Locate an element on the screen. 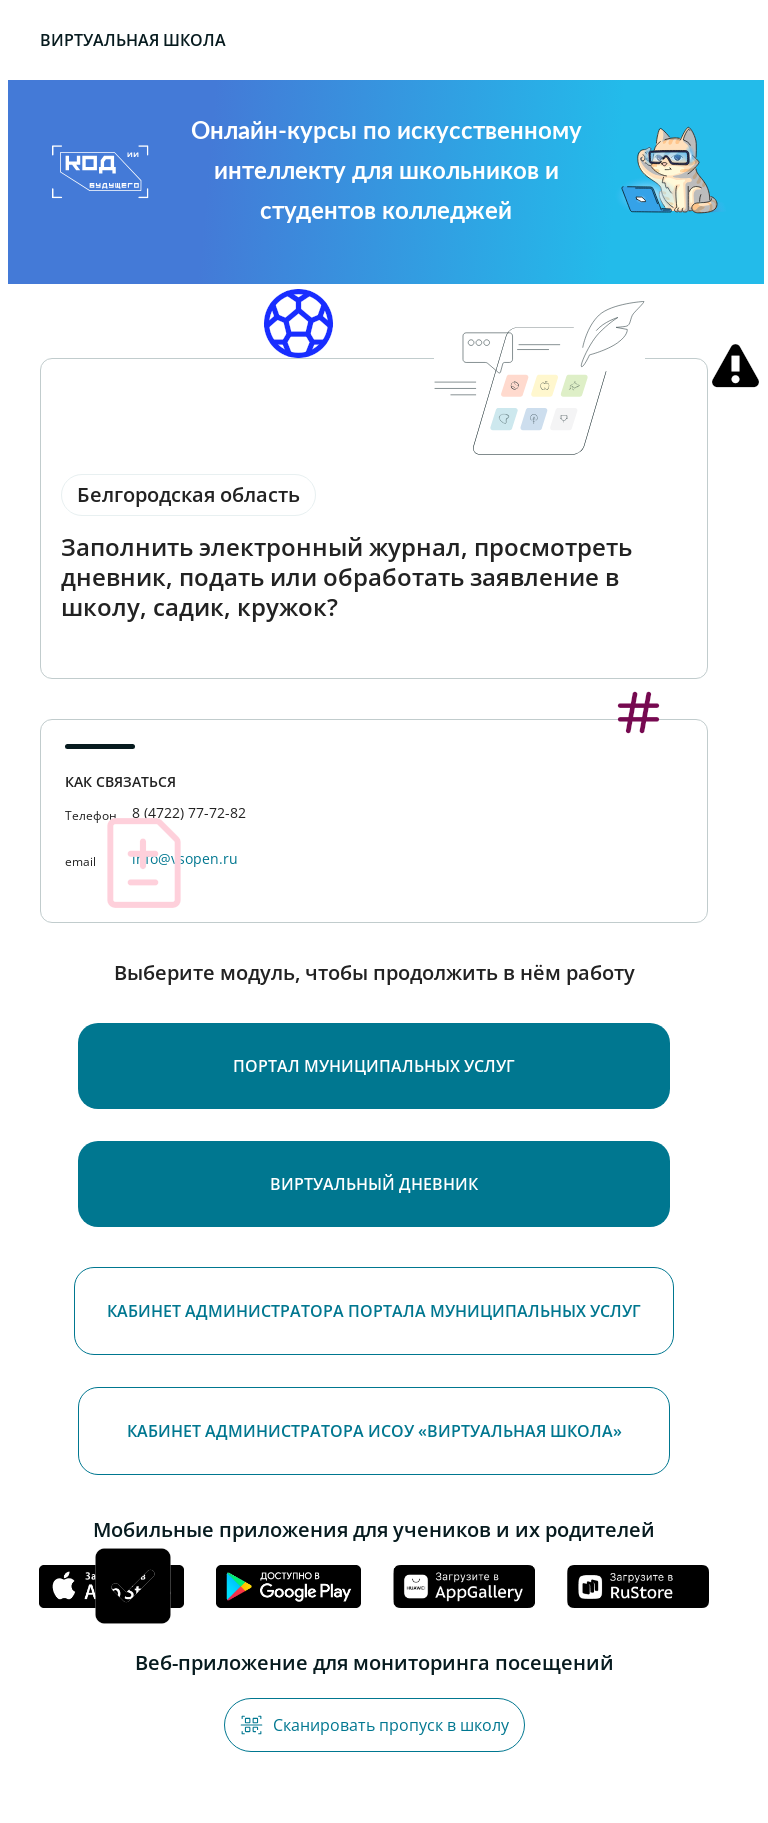 This screenshot has width=768, height=1823. view file differences or changes is located at coordinates (144, 863).